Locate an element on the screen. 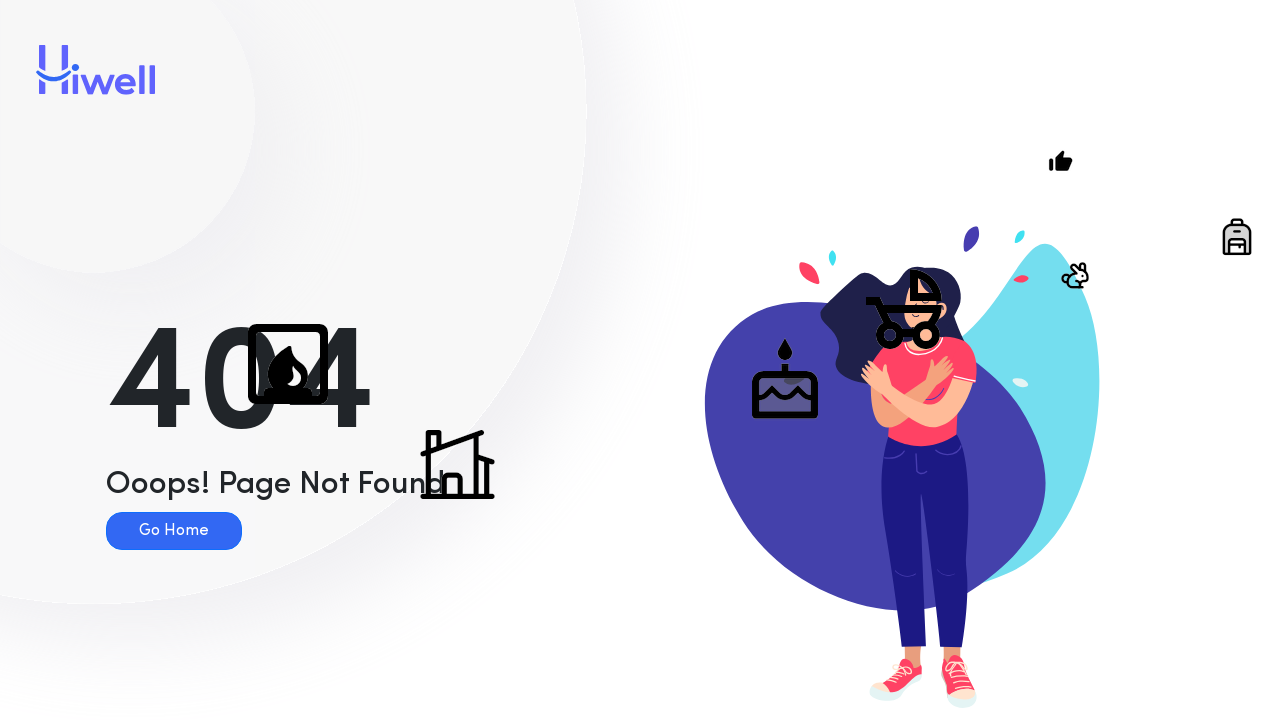 The image size is (1280, 720). navigate to home screen is located at coordinates (457, 464).